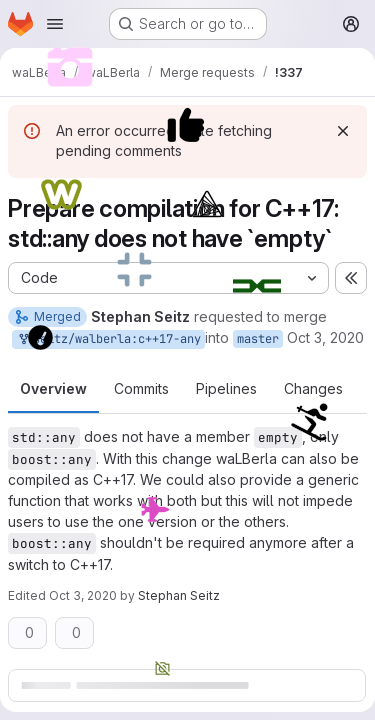  I want to click on view system performance or speed metrics, so click(40, 337).